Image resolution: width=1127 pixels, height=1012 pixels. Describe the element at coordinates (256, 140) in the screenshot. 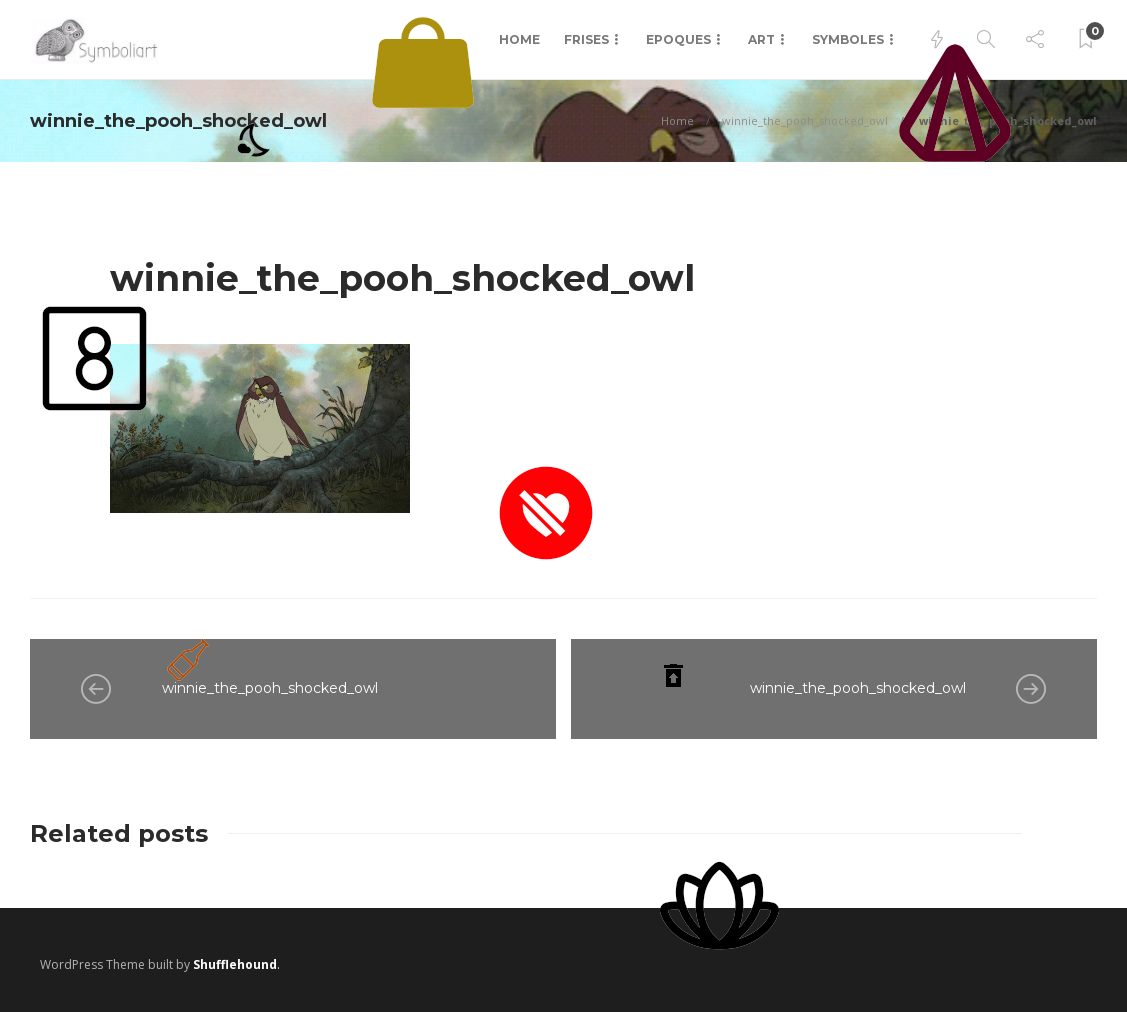

I see `toggle dark mode or night theme` at that location.